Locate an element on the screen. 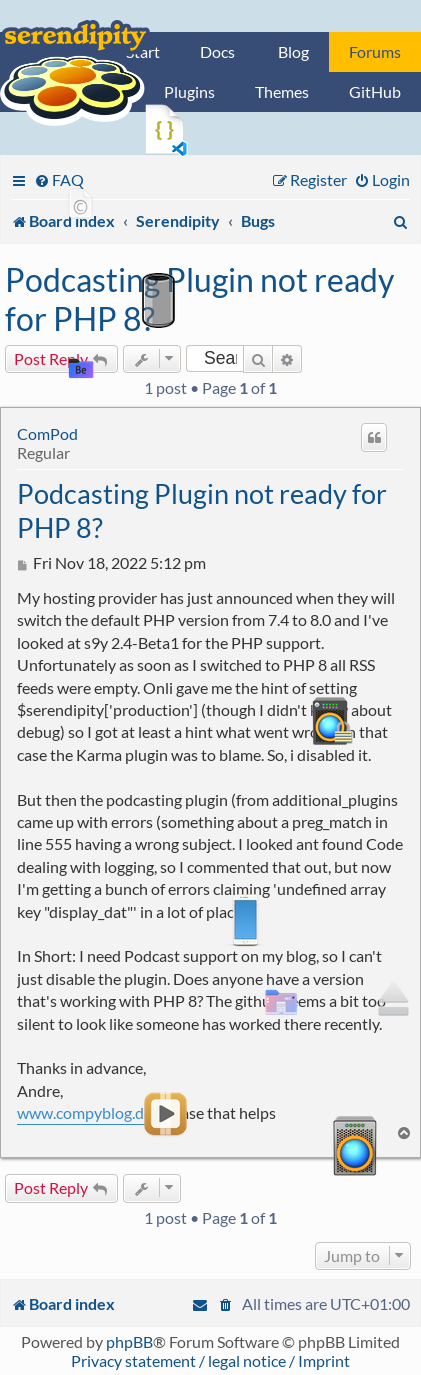 The width and height of the screenshot is (421, 1375). indicates a locked non-RAID drive or volume is located at coordinates (330, 721).